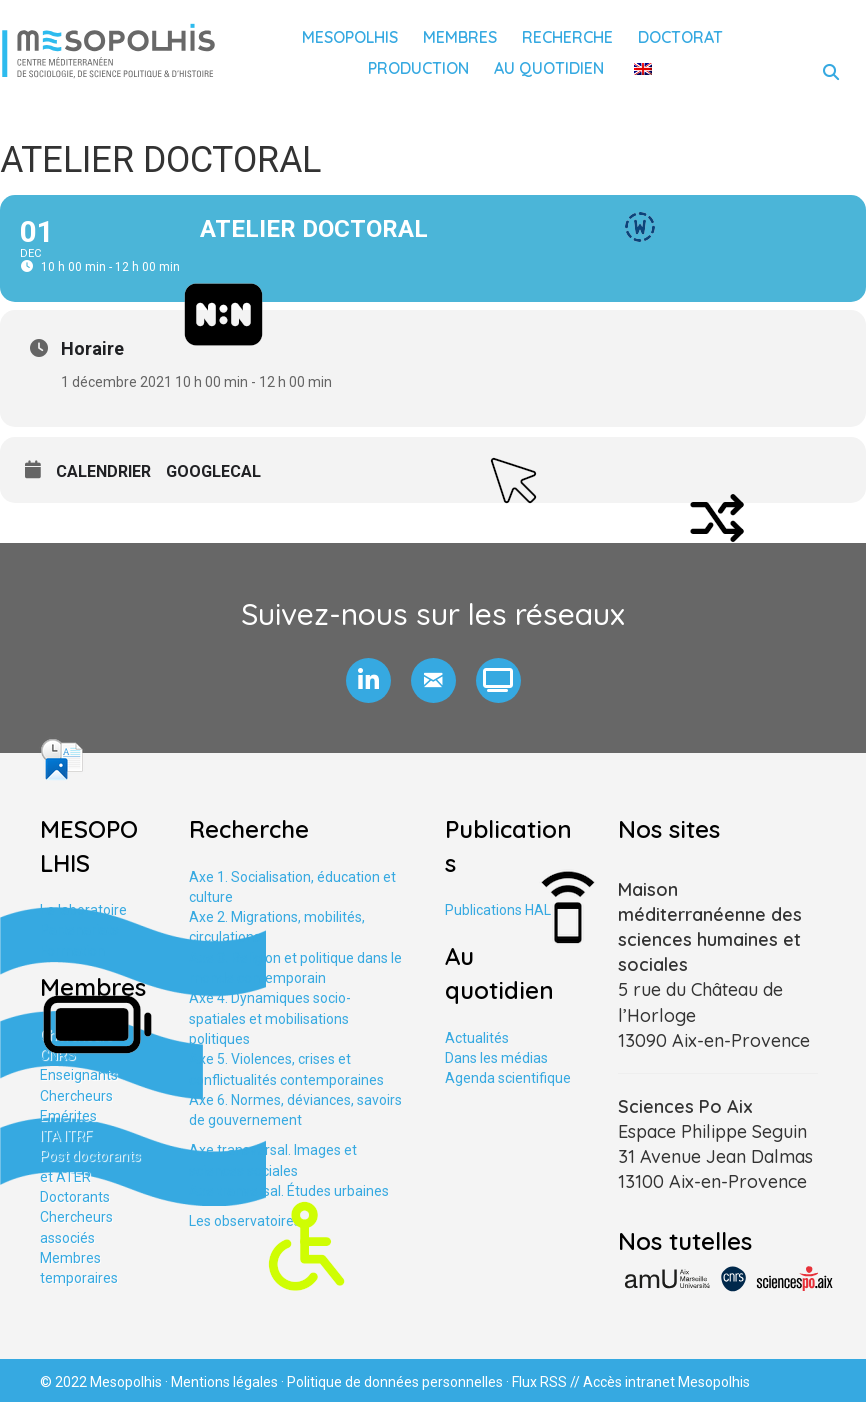 Image resolution: width=866 pixels, height=1402 pixels. What do you see at coordinates (61, 759) in the screenshot?
I see `view recently accessed files or documents` at bounding box center [61, 759].